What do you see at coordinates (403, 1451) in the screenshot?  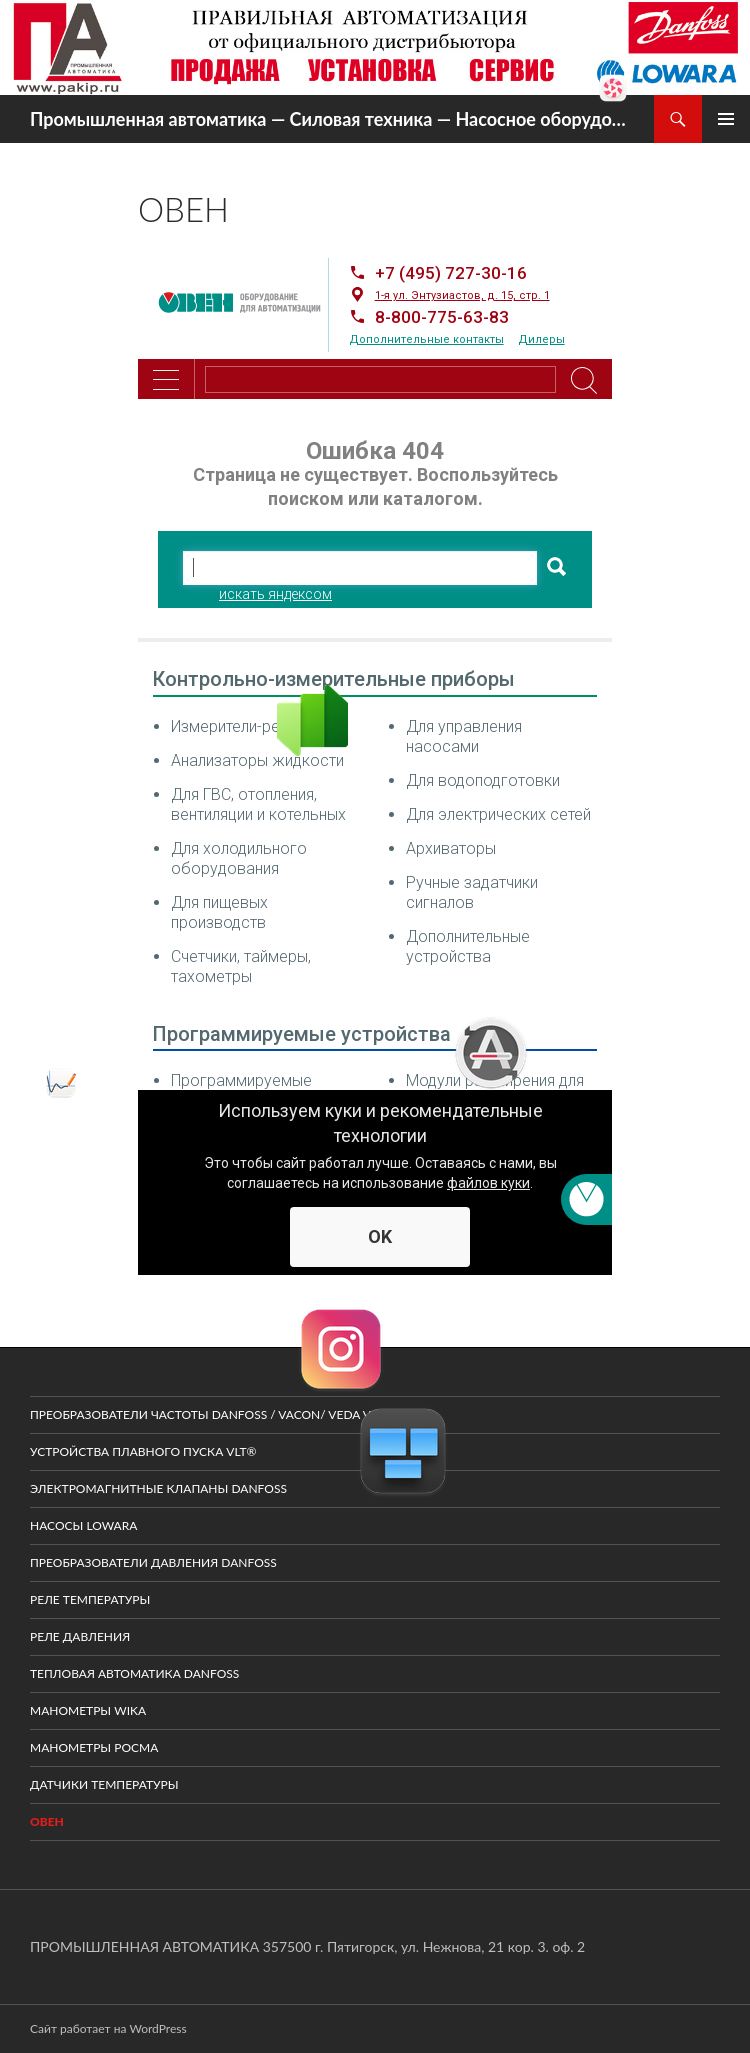 I see `open multitasking view` at bounding box center [403, 1451].